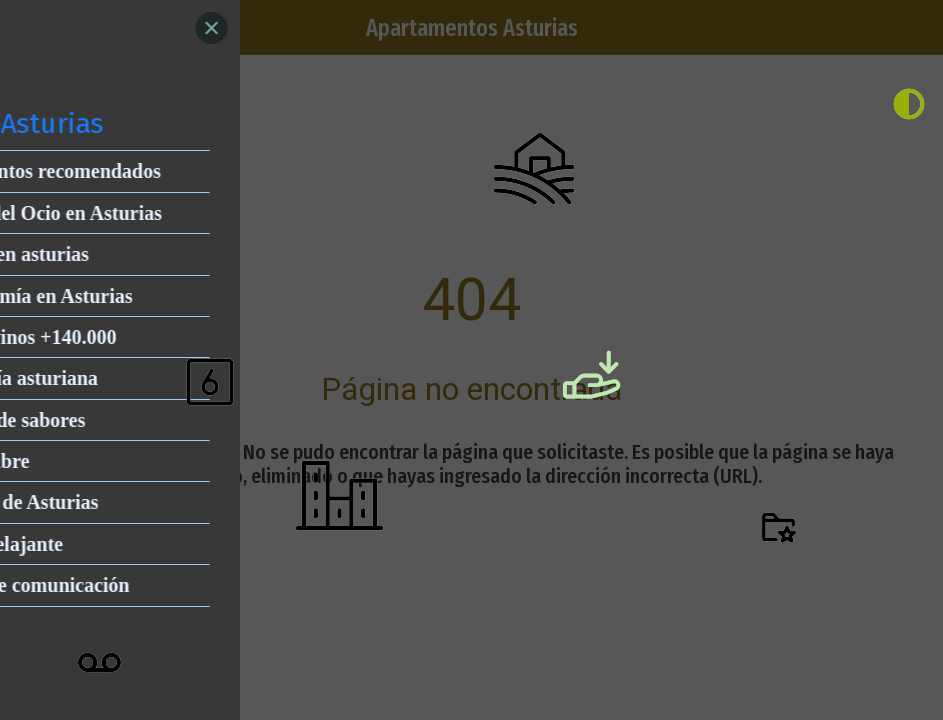  Describe the element at coordinates (99, 663) in the screenshot. I see `access your voicemail messages` at that location.